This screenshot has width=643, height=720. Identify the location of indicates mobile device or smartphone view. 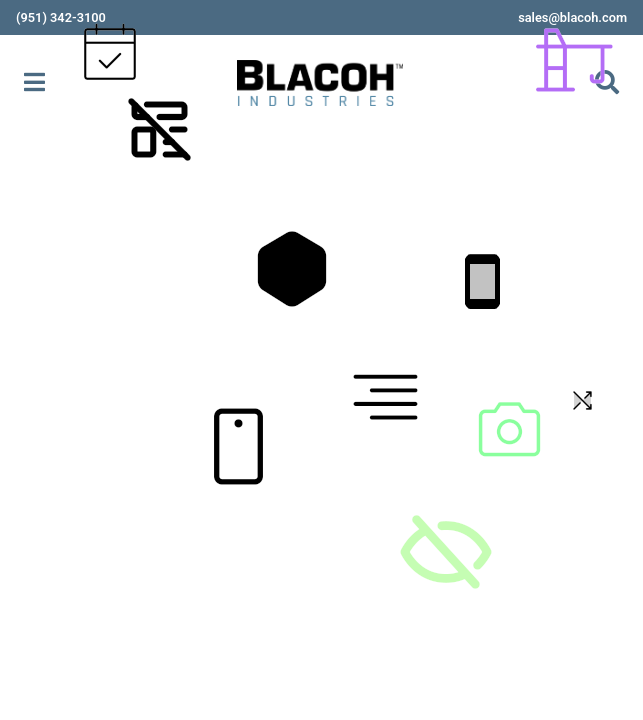
(482, 281).